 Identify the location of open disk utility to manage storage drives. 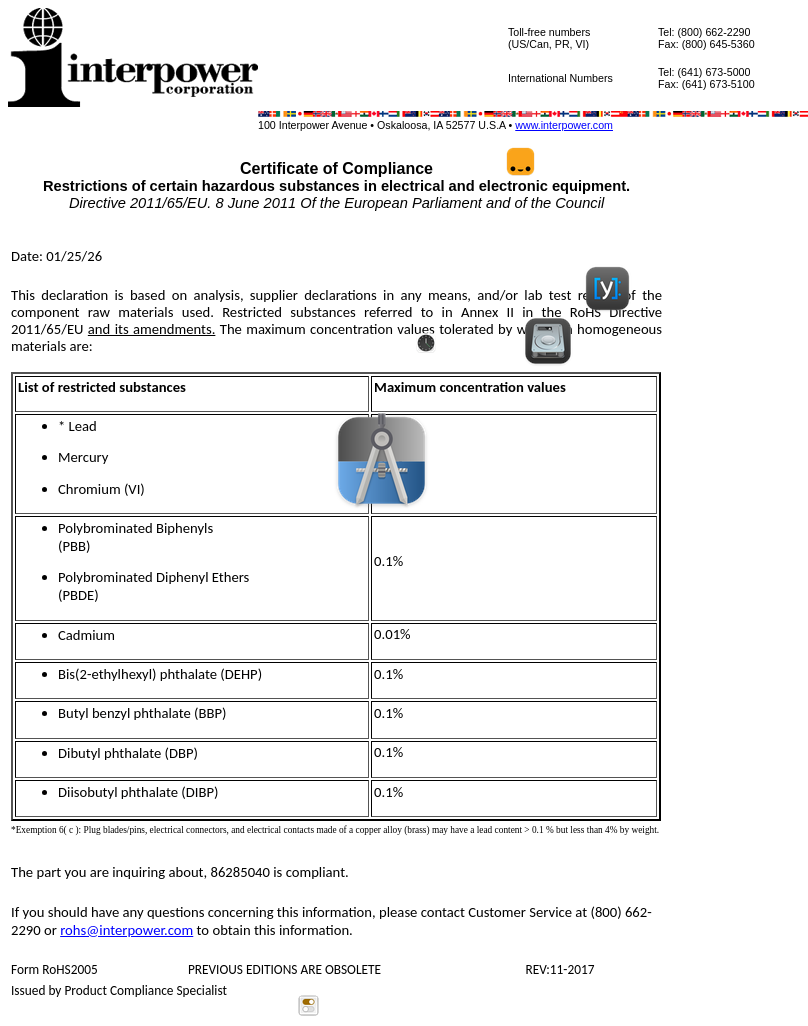
(548, 341).